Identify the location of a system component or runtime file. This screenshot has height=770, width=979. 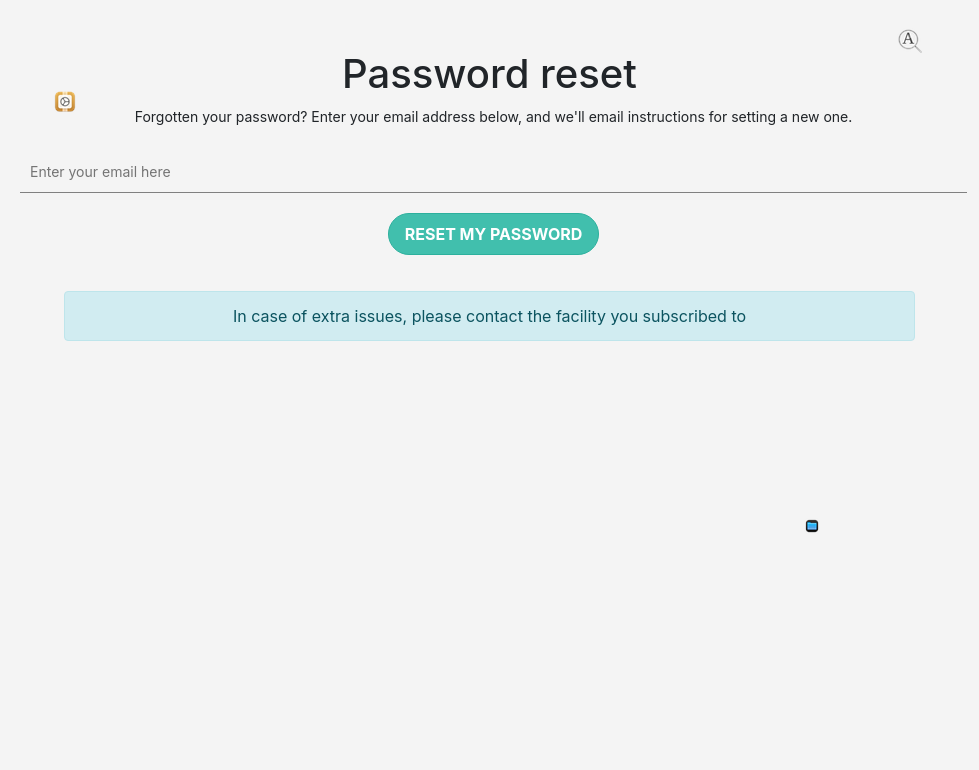
(65, 102).